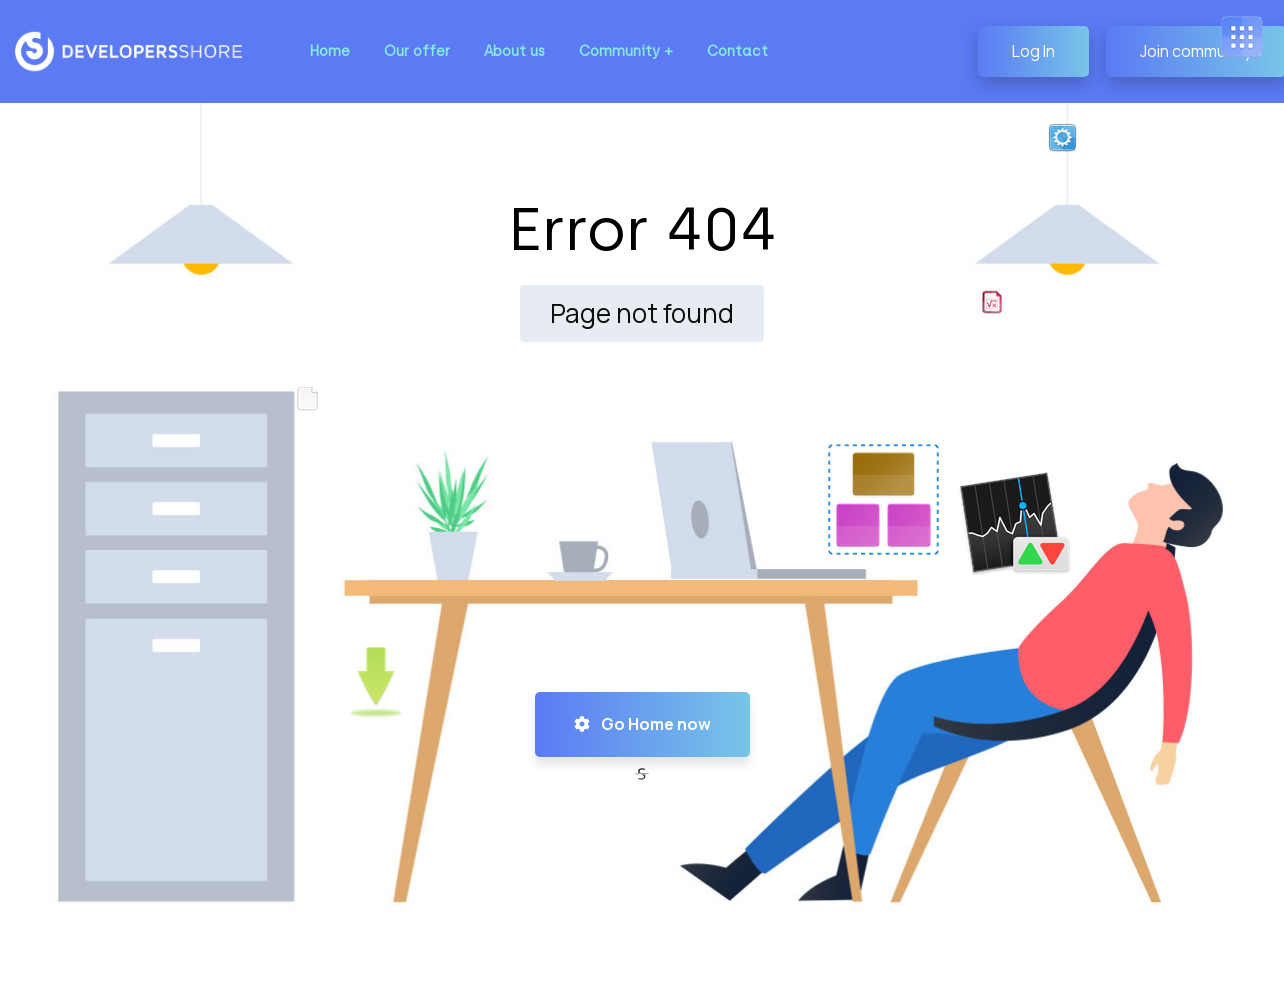 The image size is (1284, 997). What do you see at coordinates (992, 302) in the screenshot?
I see `libreoffice math formula file` at bounding box center [992, 302].